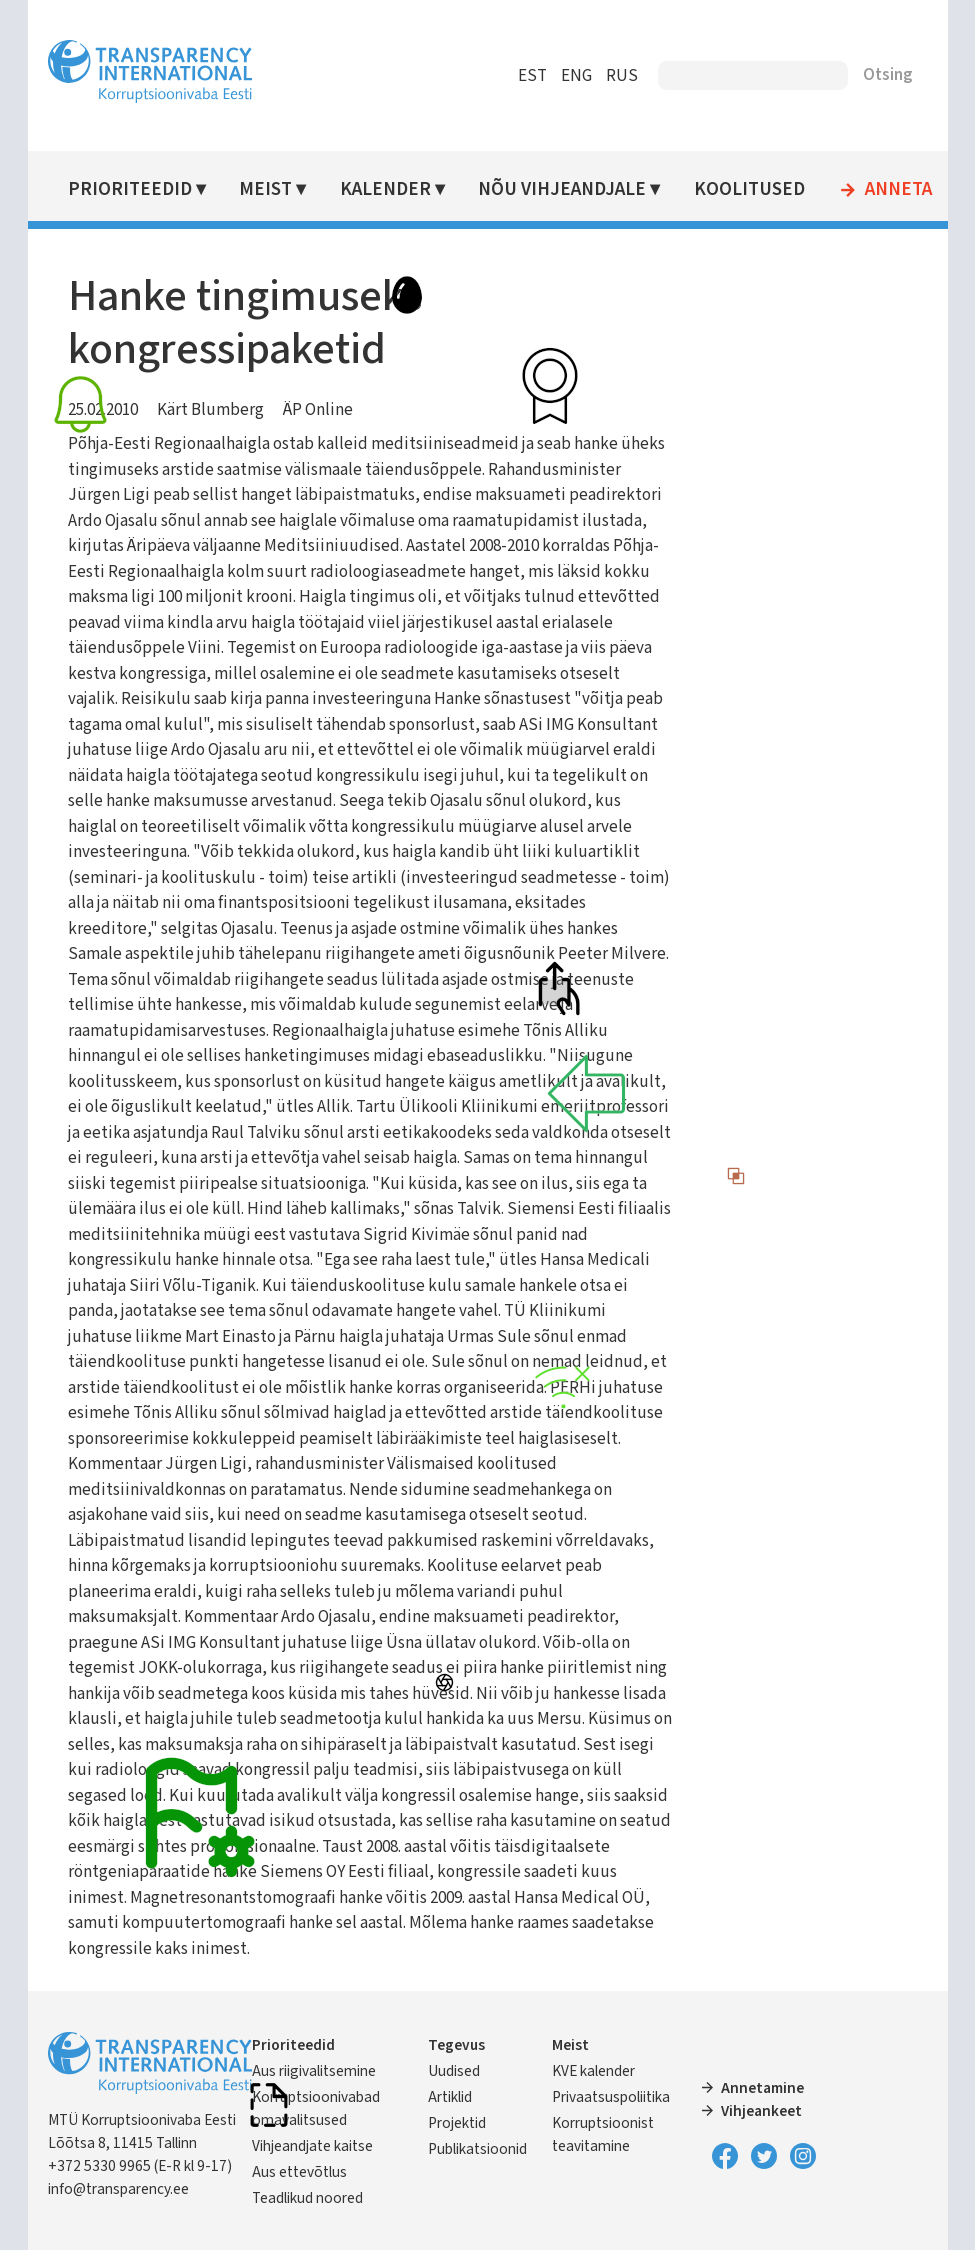 This screenshot has width=975, height=2250. What do you see at coordinates (550, 386) in the screenshot?
I see `view achievements or awards` at bounding box center [550, 386].